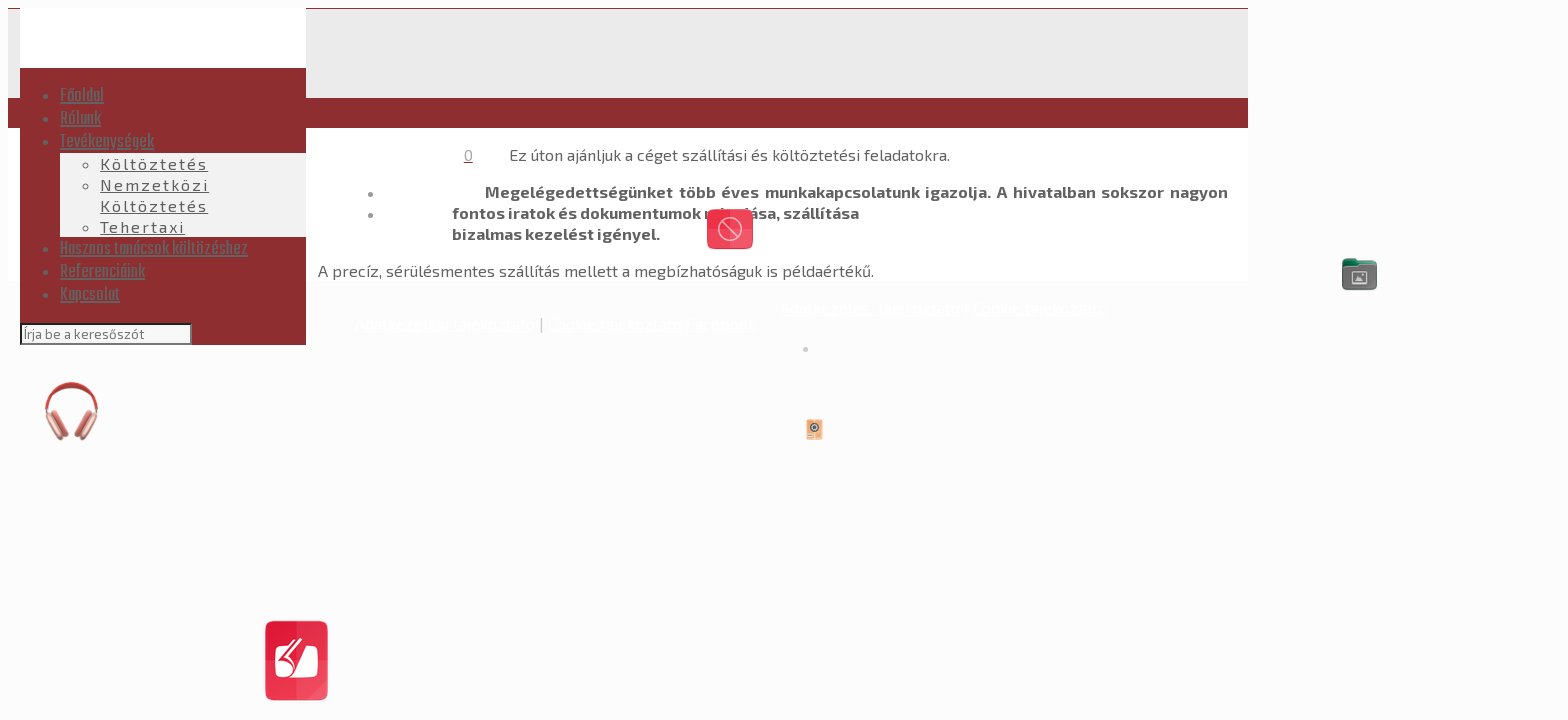 This screenshot has width=1568, height=720. I want to click on open pictures folder, so click(1359, 273).